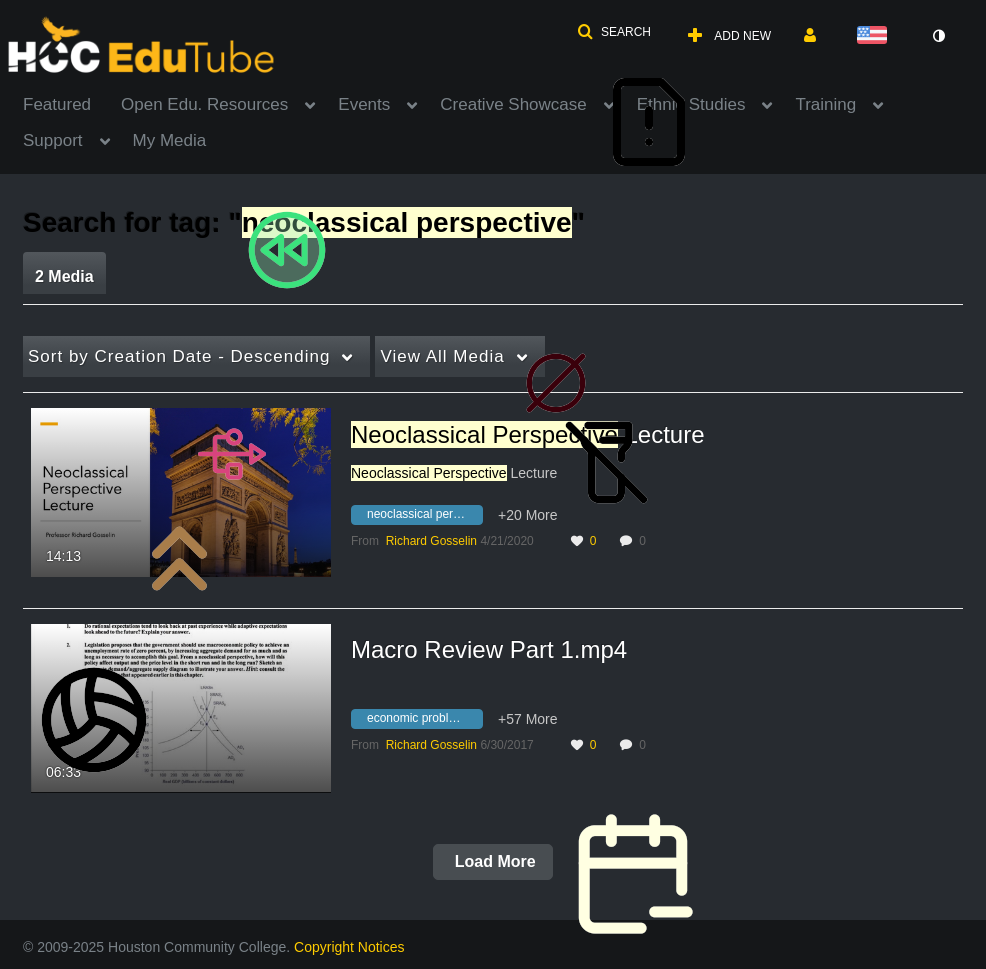 Image resolution: width=986 pixels, height=969 pixels. I want to click on indicates a file with an error or issue, so click(649, 122).